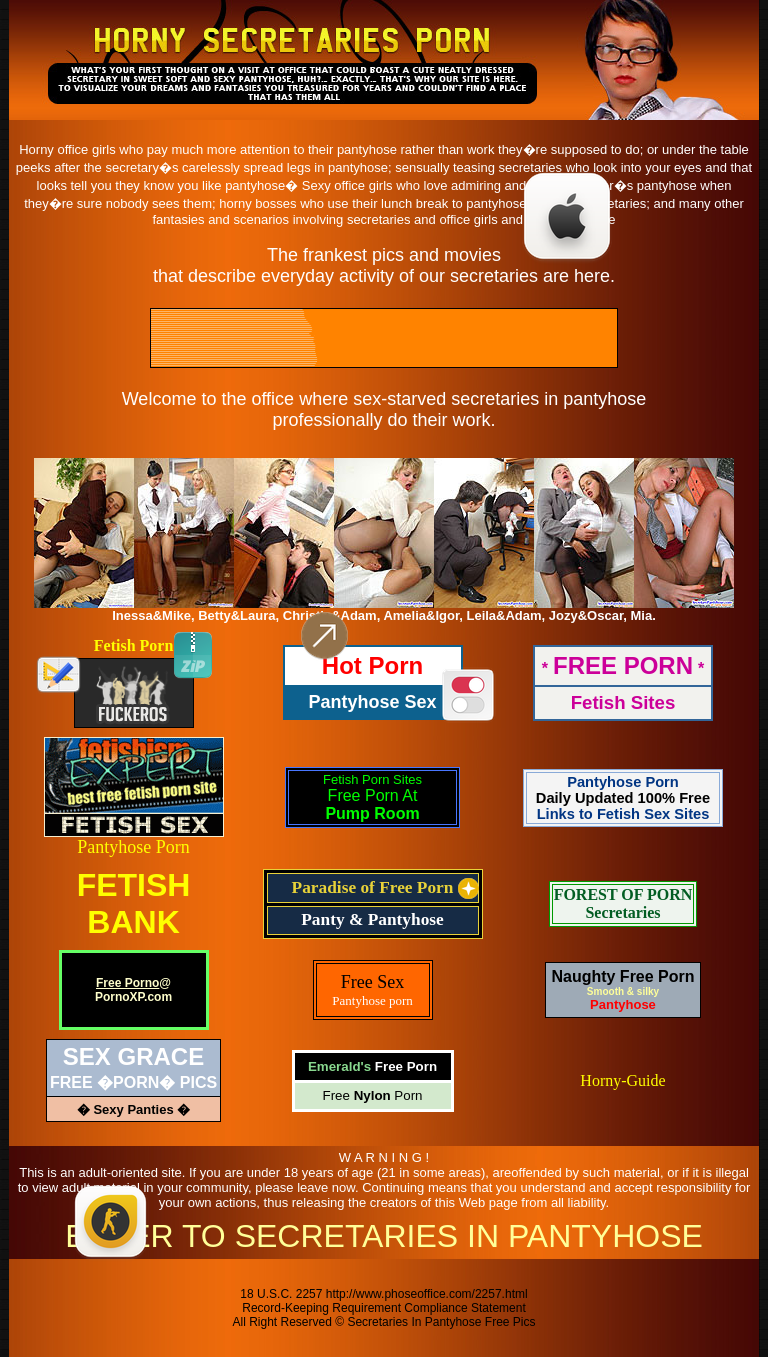 This screenshot has width=768, height=1357. What do you see at coordinates (193, 655) in the screenshot?
I see `open a compressed zip archive` at bounding box center [193, 655].